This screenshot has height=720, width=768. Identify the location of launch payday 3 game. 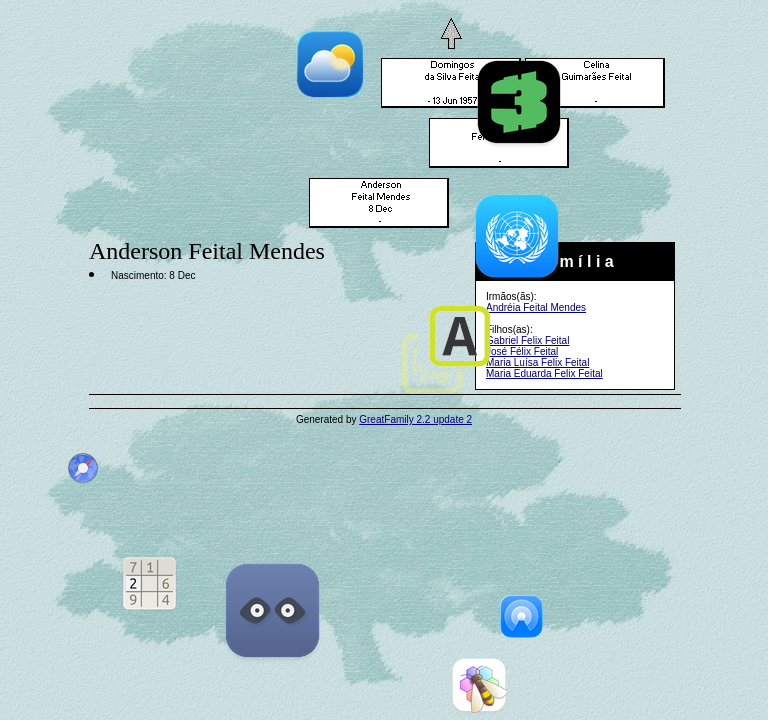
(519, 102).